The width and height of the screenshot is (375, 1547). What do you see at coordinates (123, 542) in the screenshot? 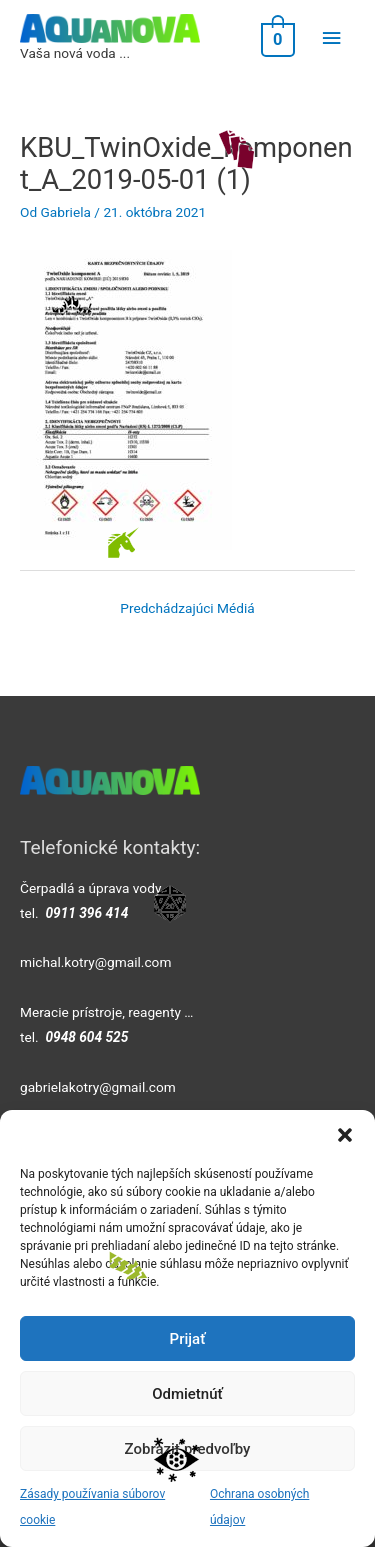
I see `access fantasy or mythical creature content` at bounding box center [123, 542].